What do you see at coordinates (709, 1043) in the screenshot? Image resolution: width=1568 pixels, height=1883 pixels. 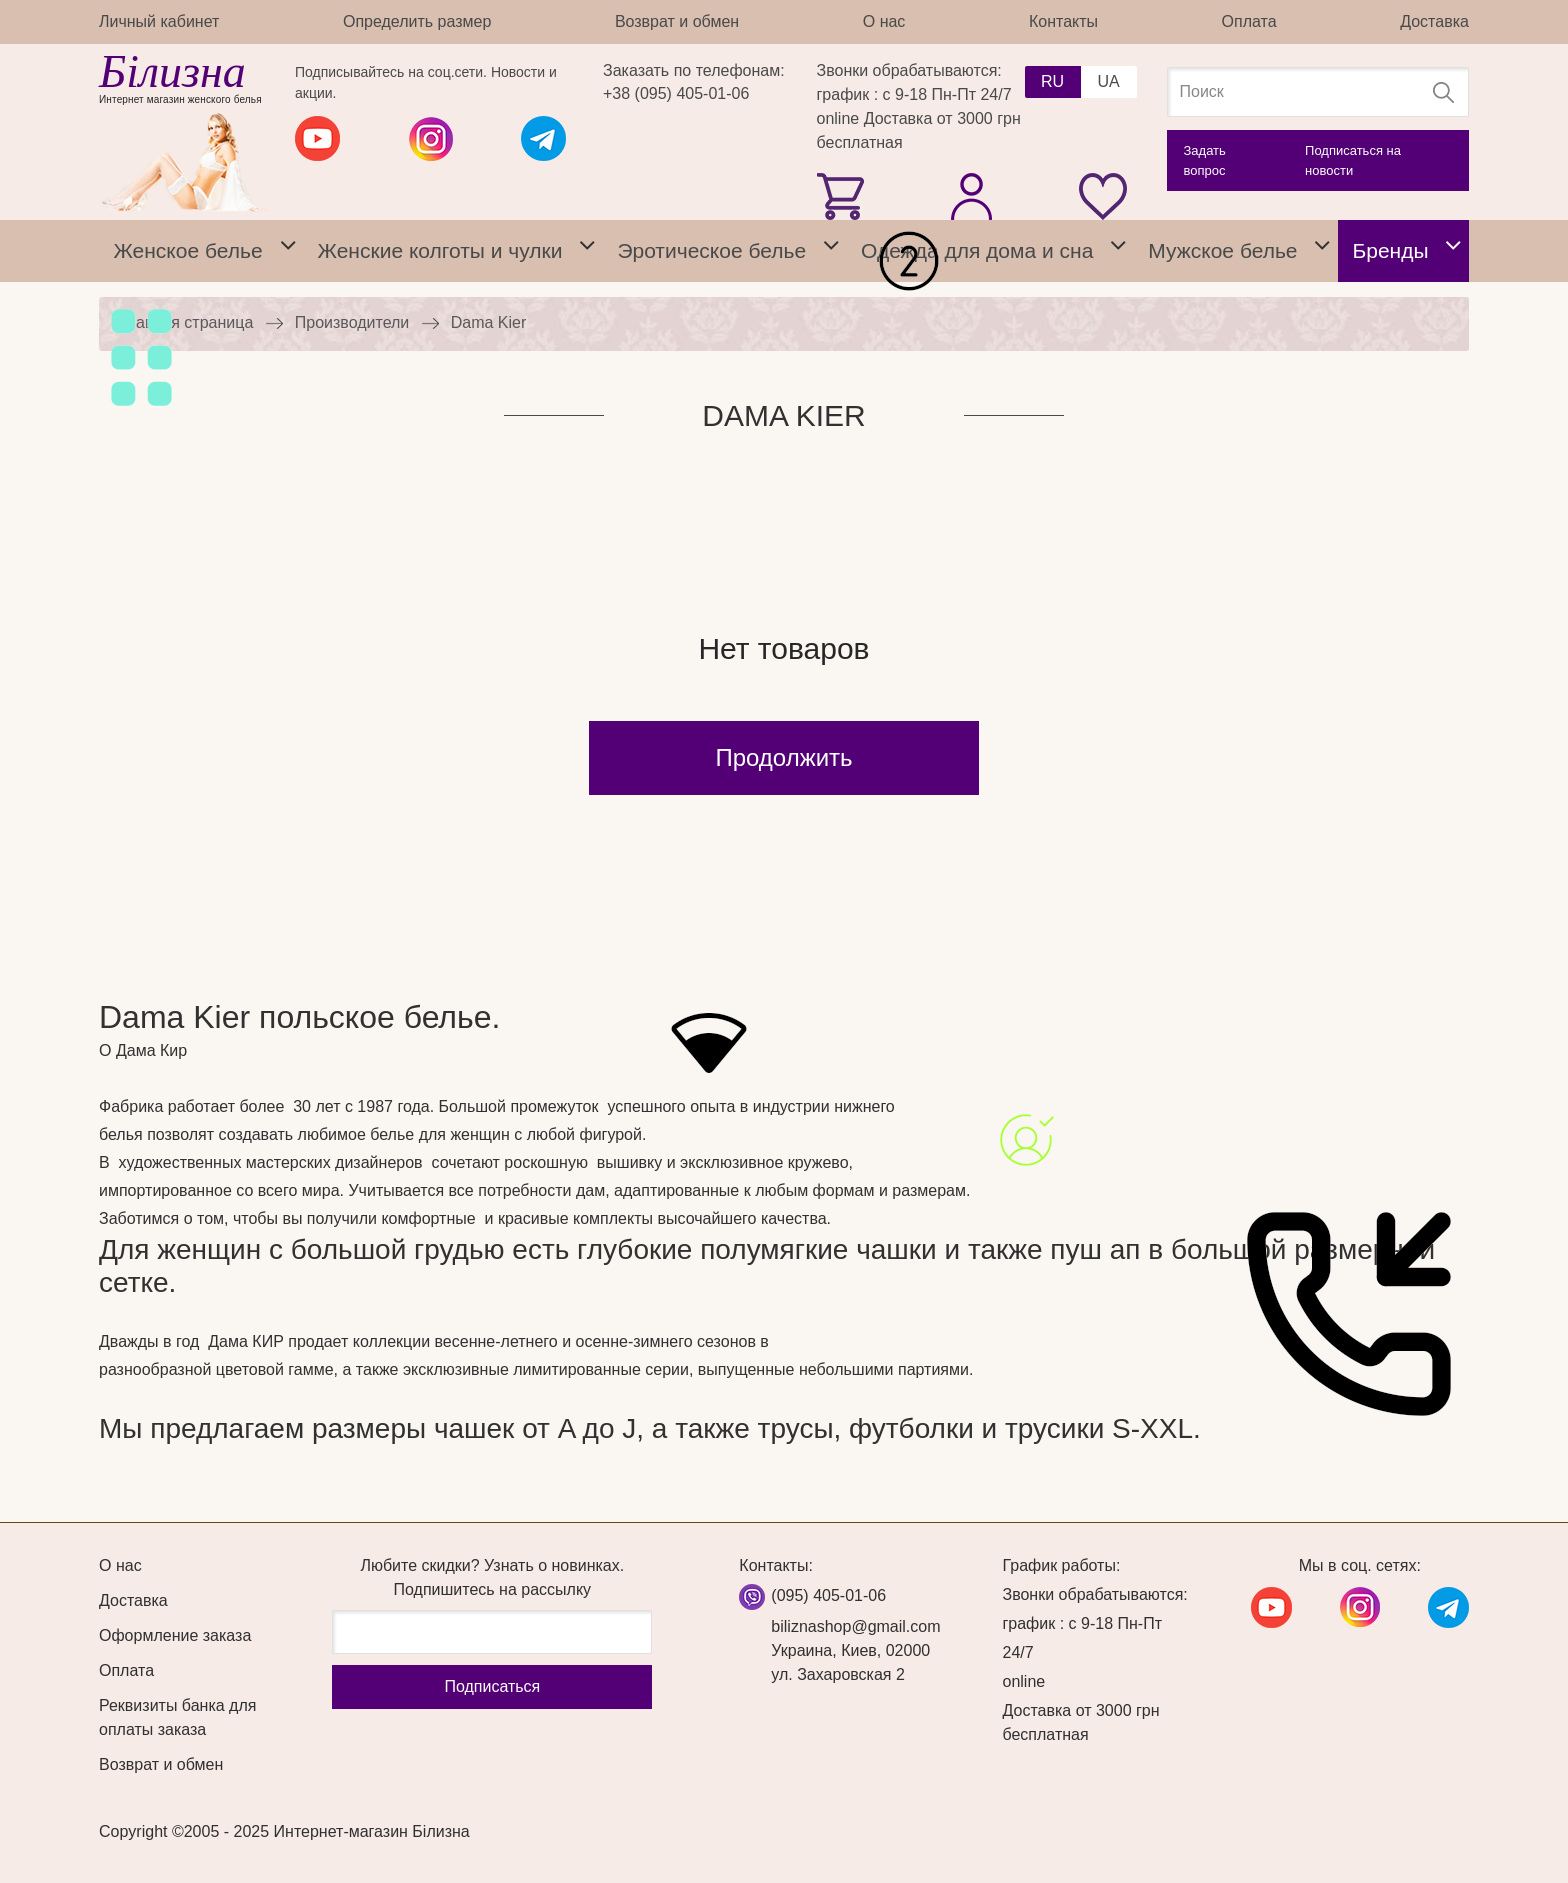 I see `indicates moderate wifi signal strength` at bounding box center [709, 1043].